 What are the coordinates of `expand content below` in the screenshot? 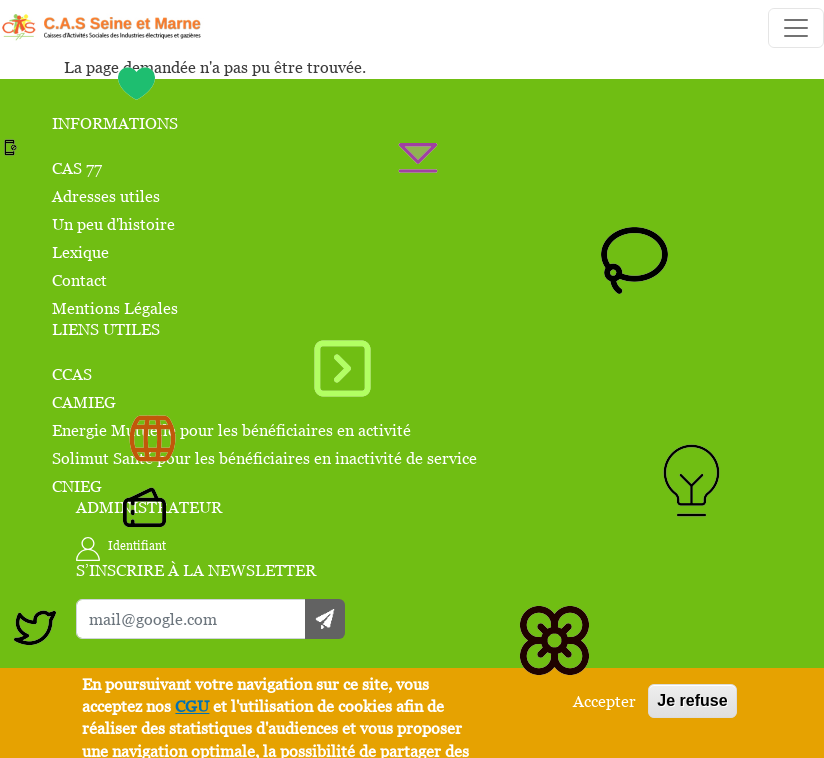 It's located at (418, 157).